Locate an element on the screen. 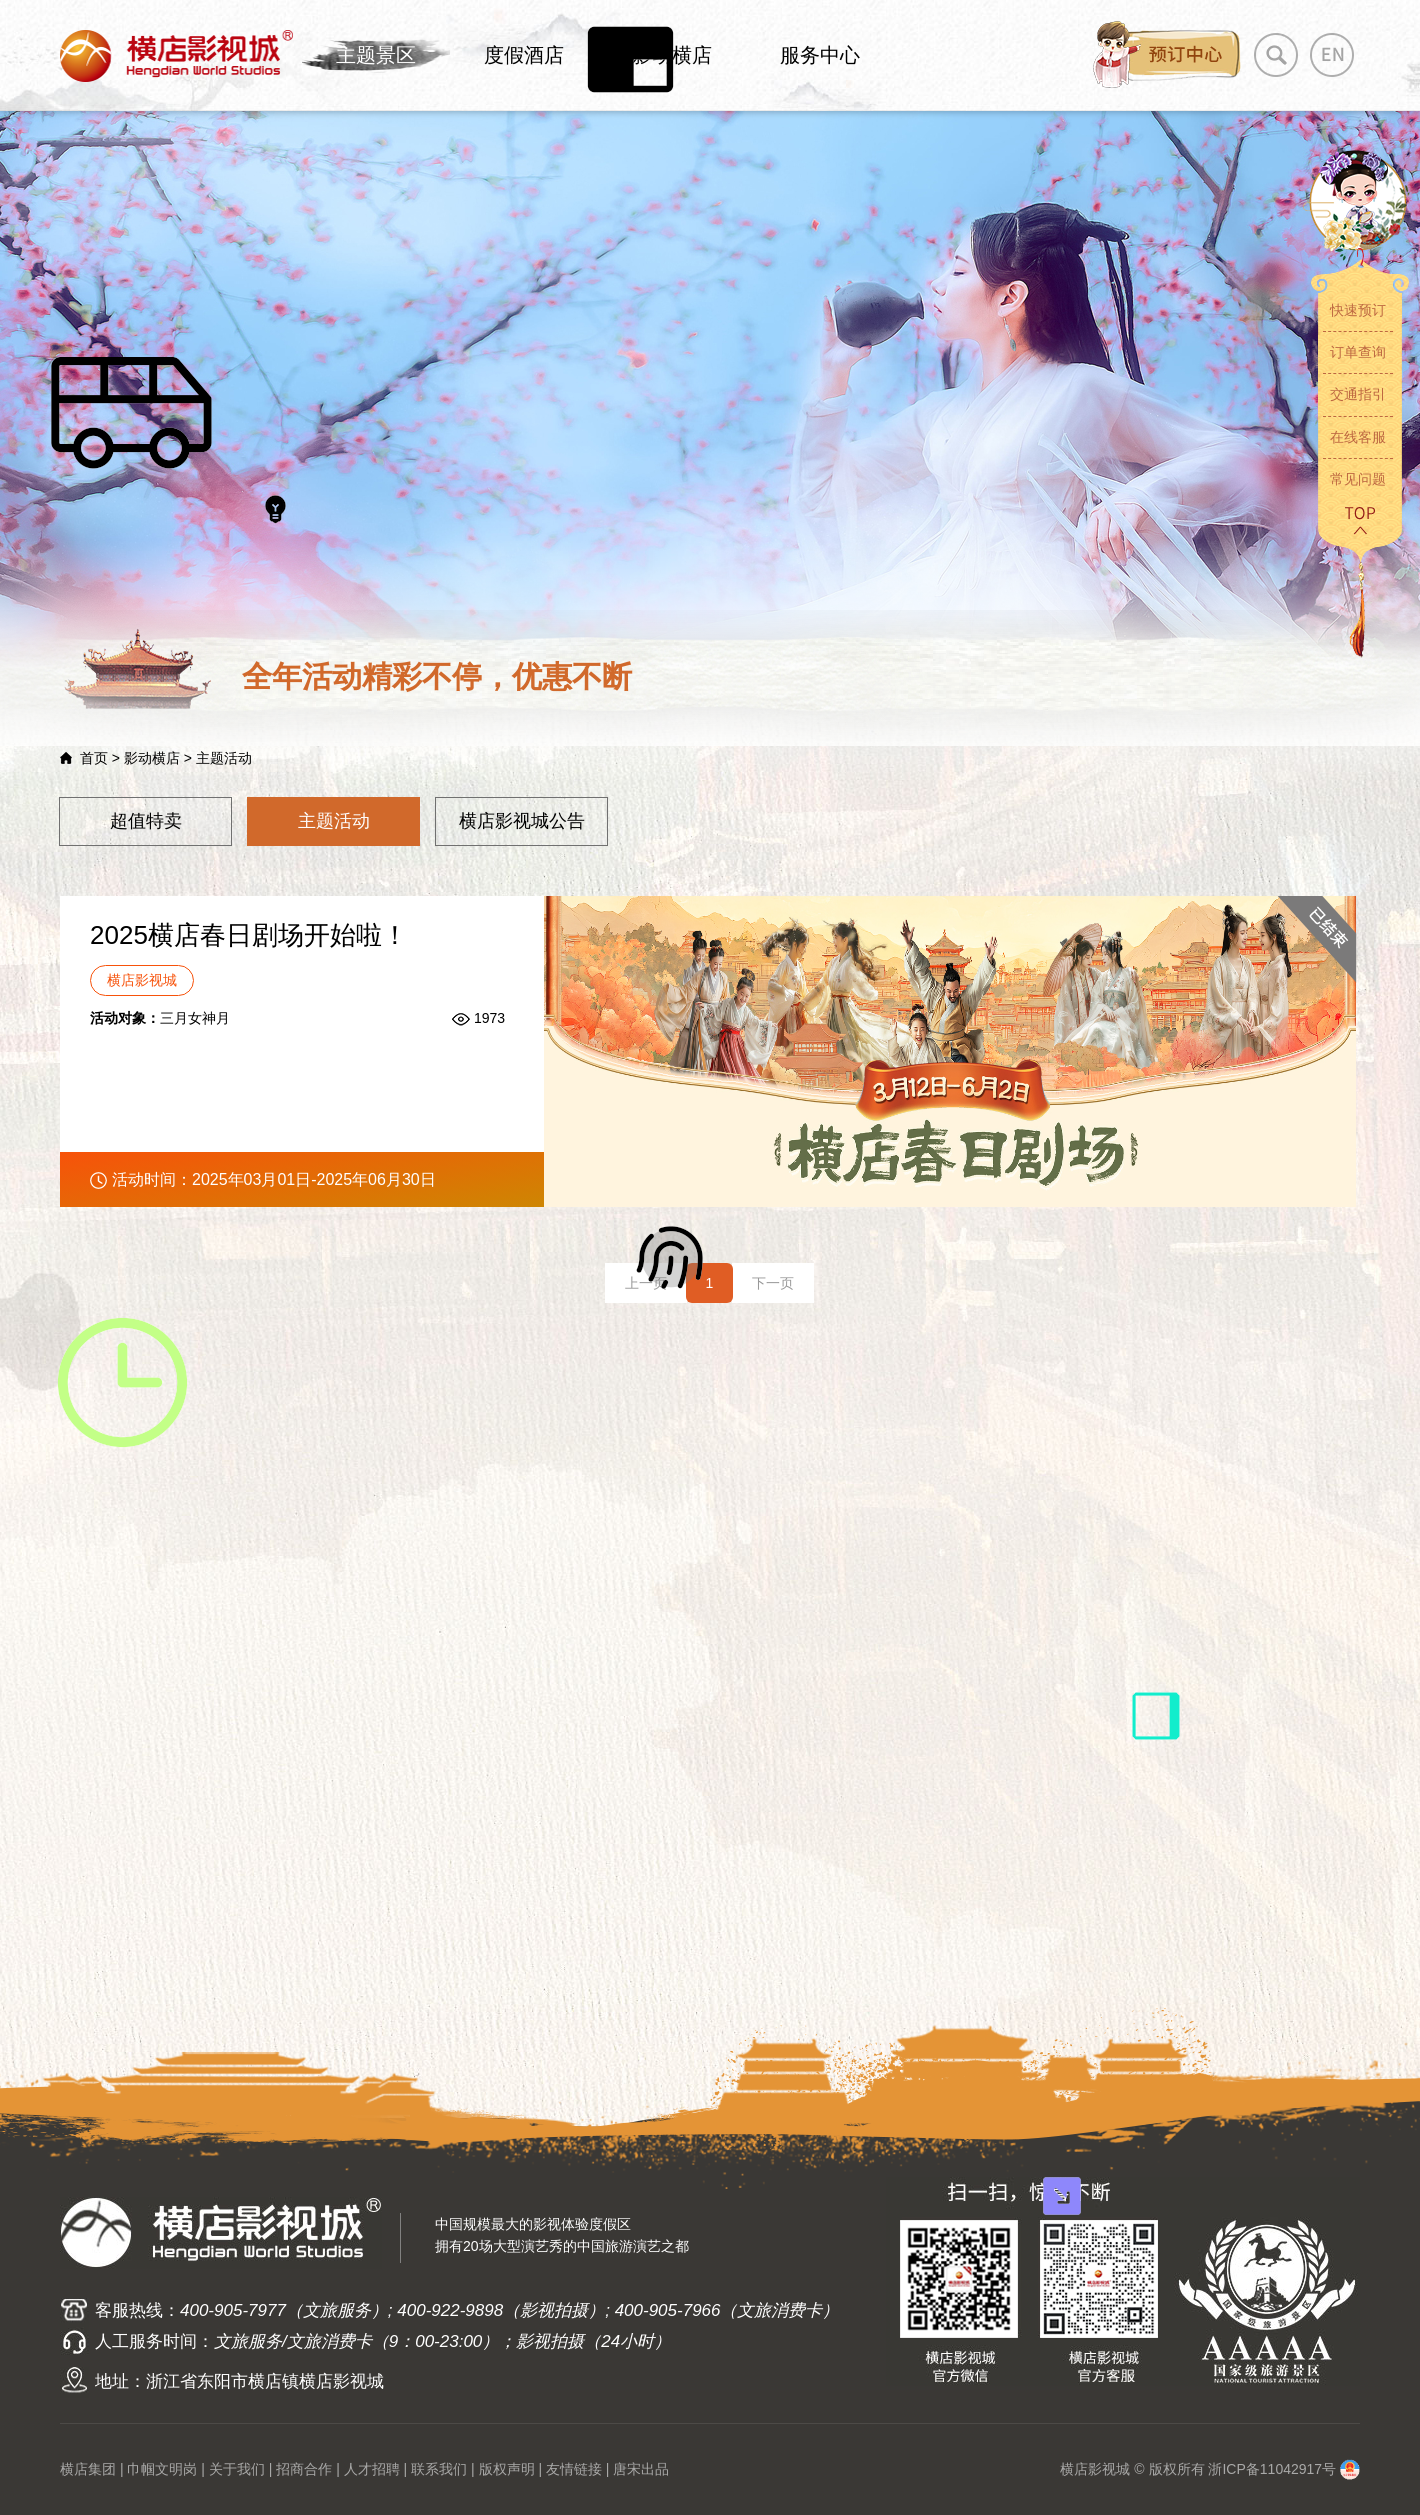  access tips or ideas is located at coordinates (275, 508).